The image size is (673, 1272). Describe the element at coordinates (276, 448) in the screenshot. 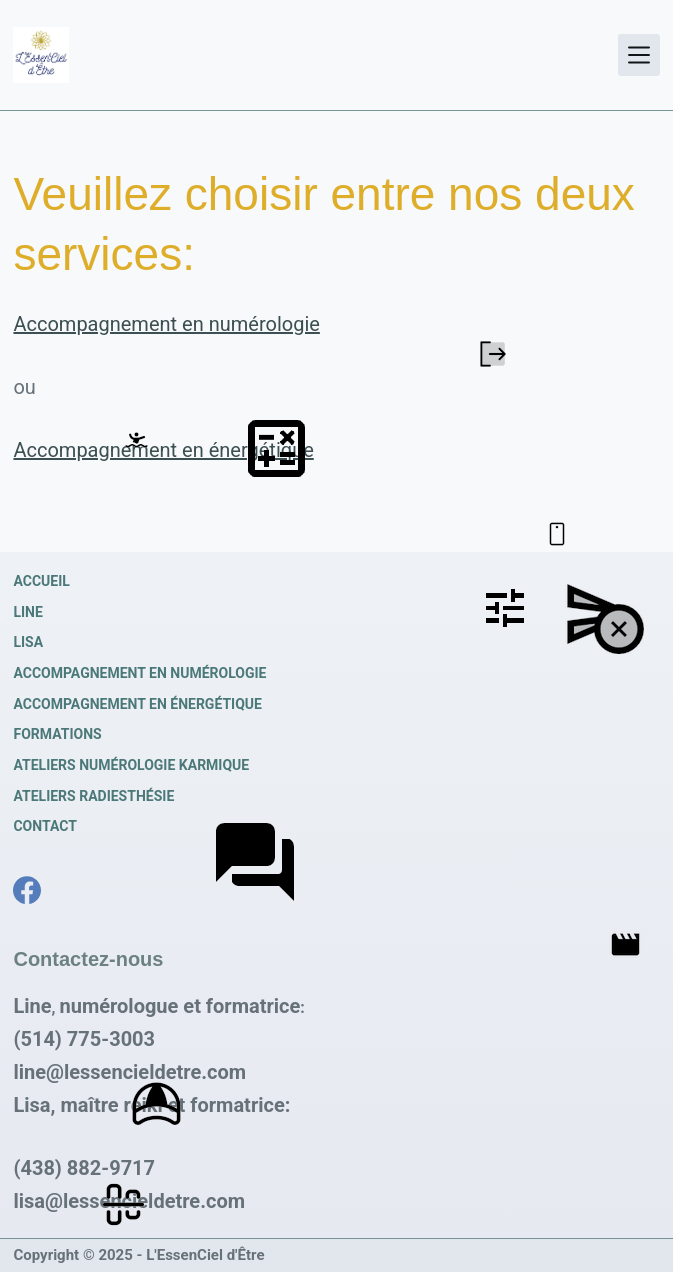

I see `open calculator` at that location.